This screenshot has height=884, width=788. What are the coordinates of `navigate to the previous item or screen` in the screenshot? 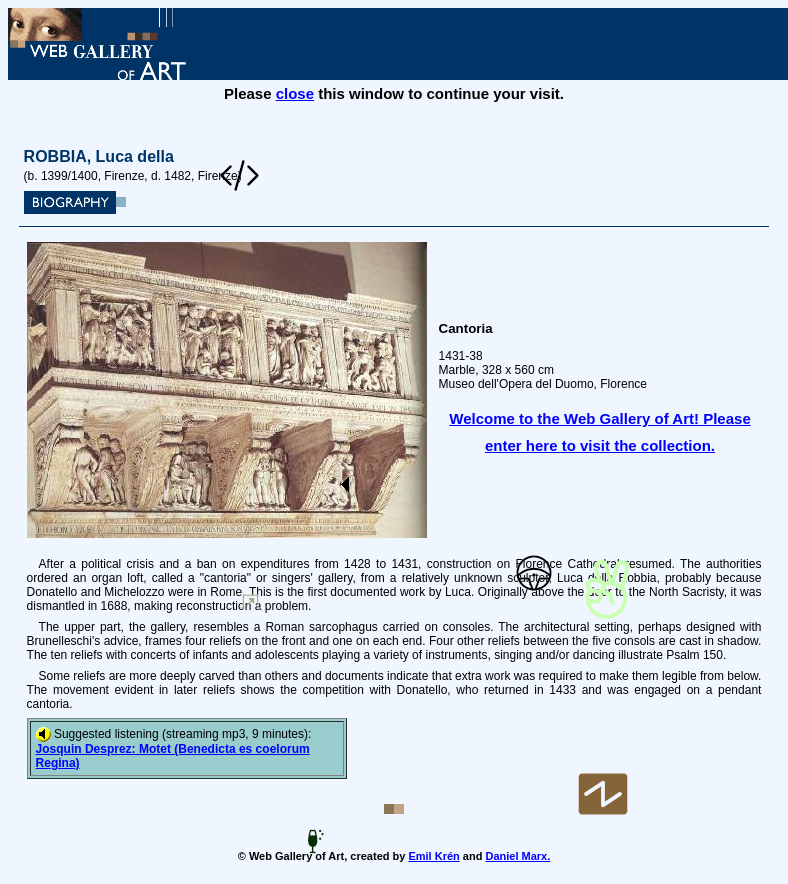 It's located at (345, 484).